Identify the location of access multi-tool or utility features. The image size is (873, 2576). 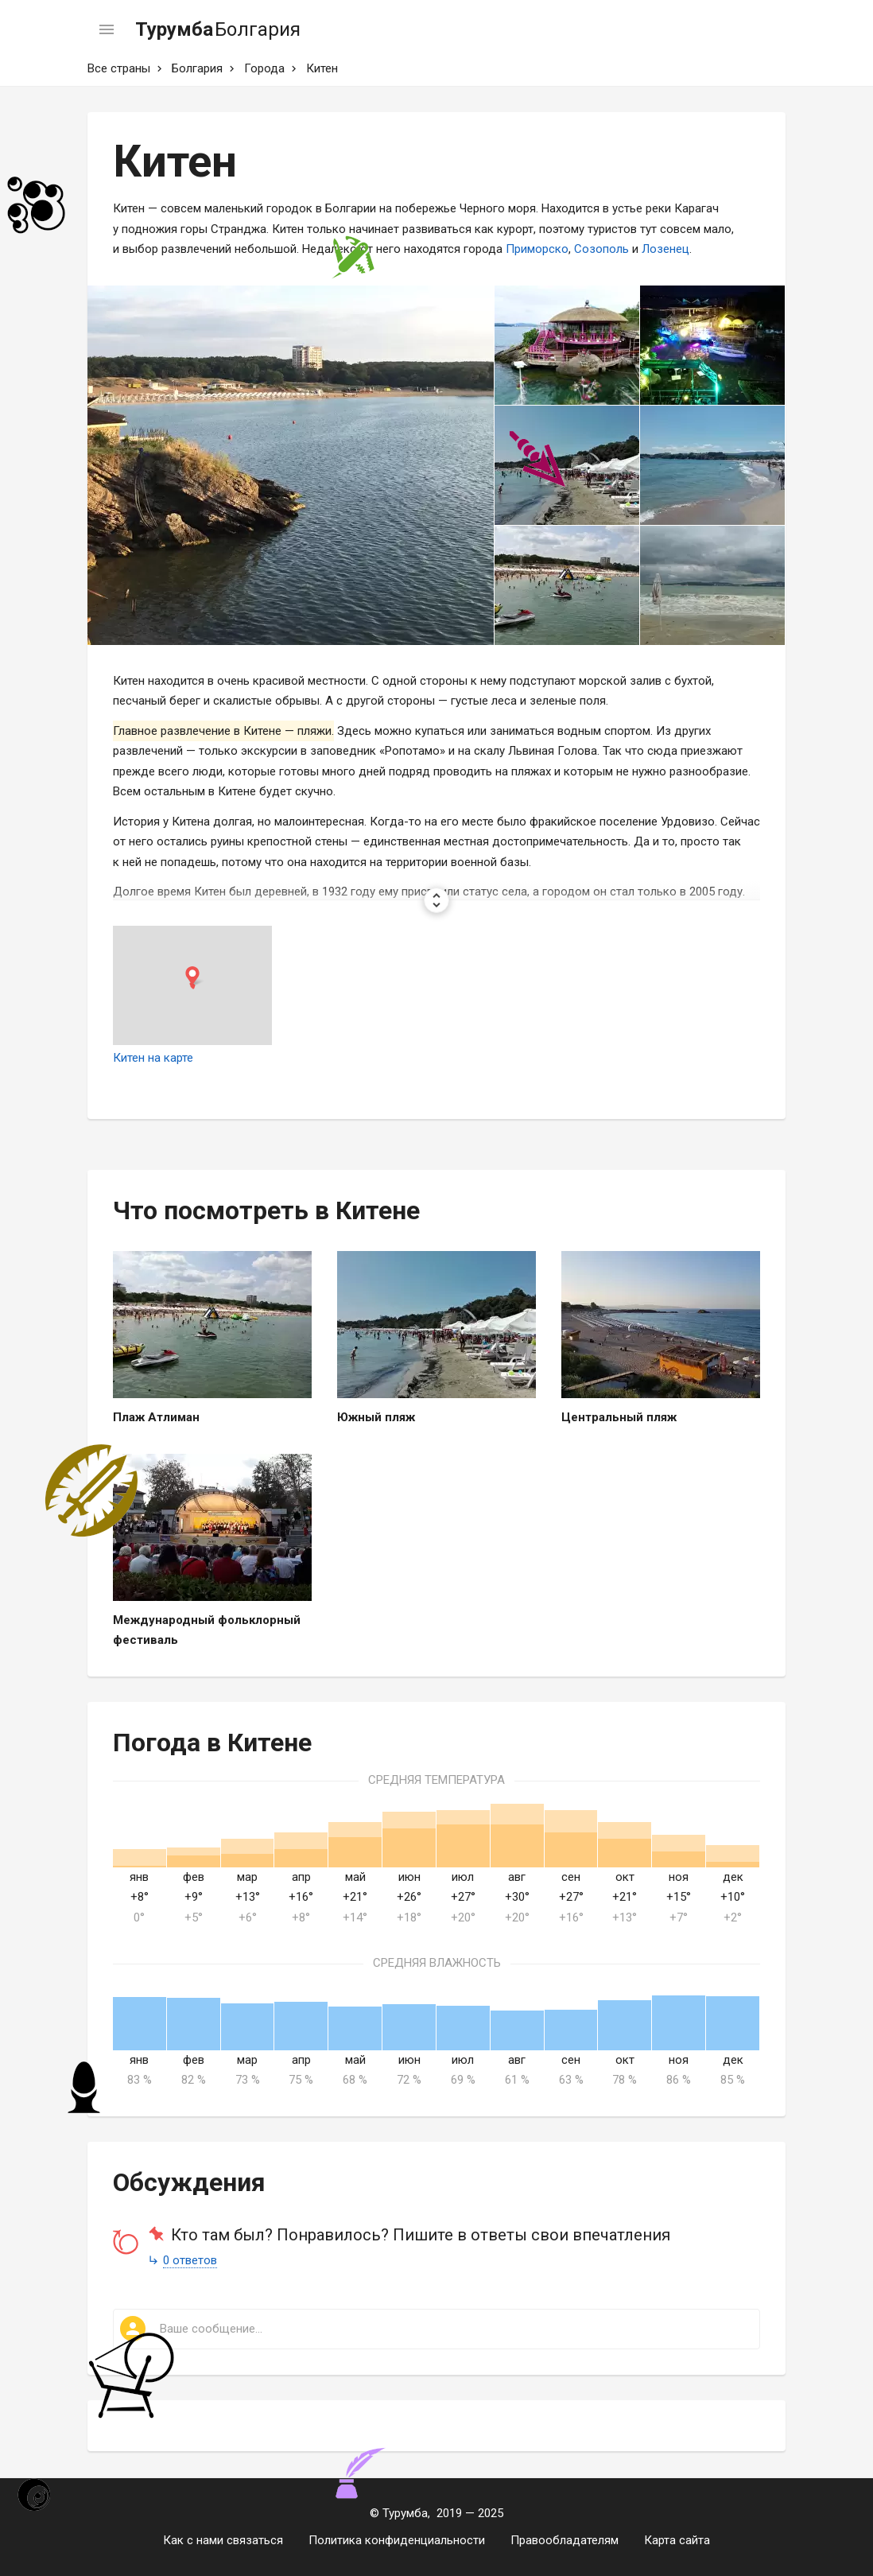
(353, 257).